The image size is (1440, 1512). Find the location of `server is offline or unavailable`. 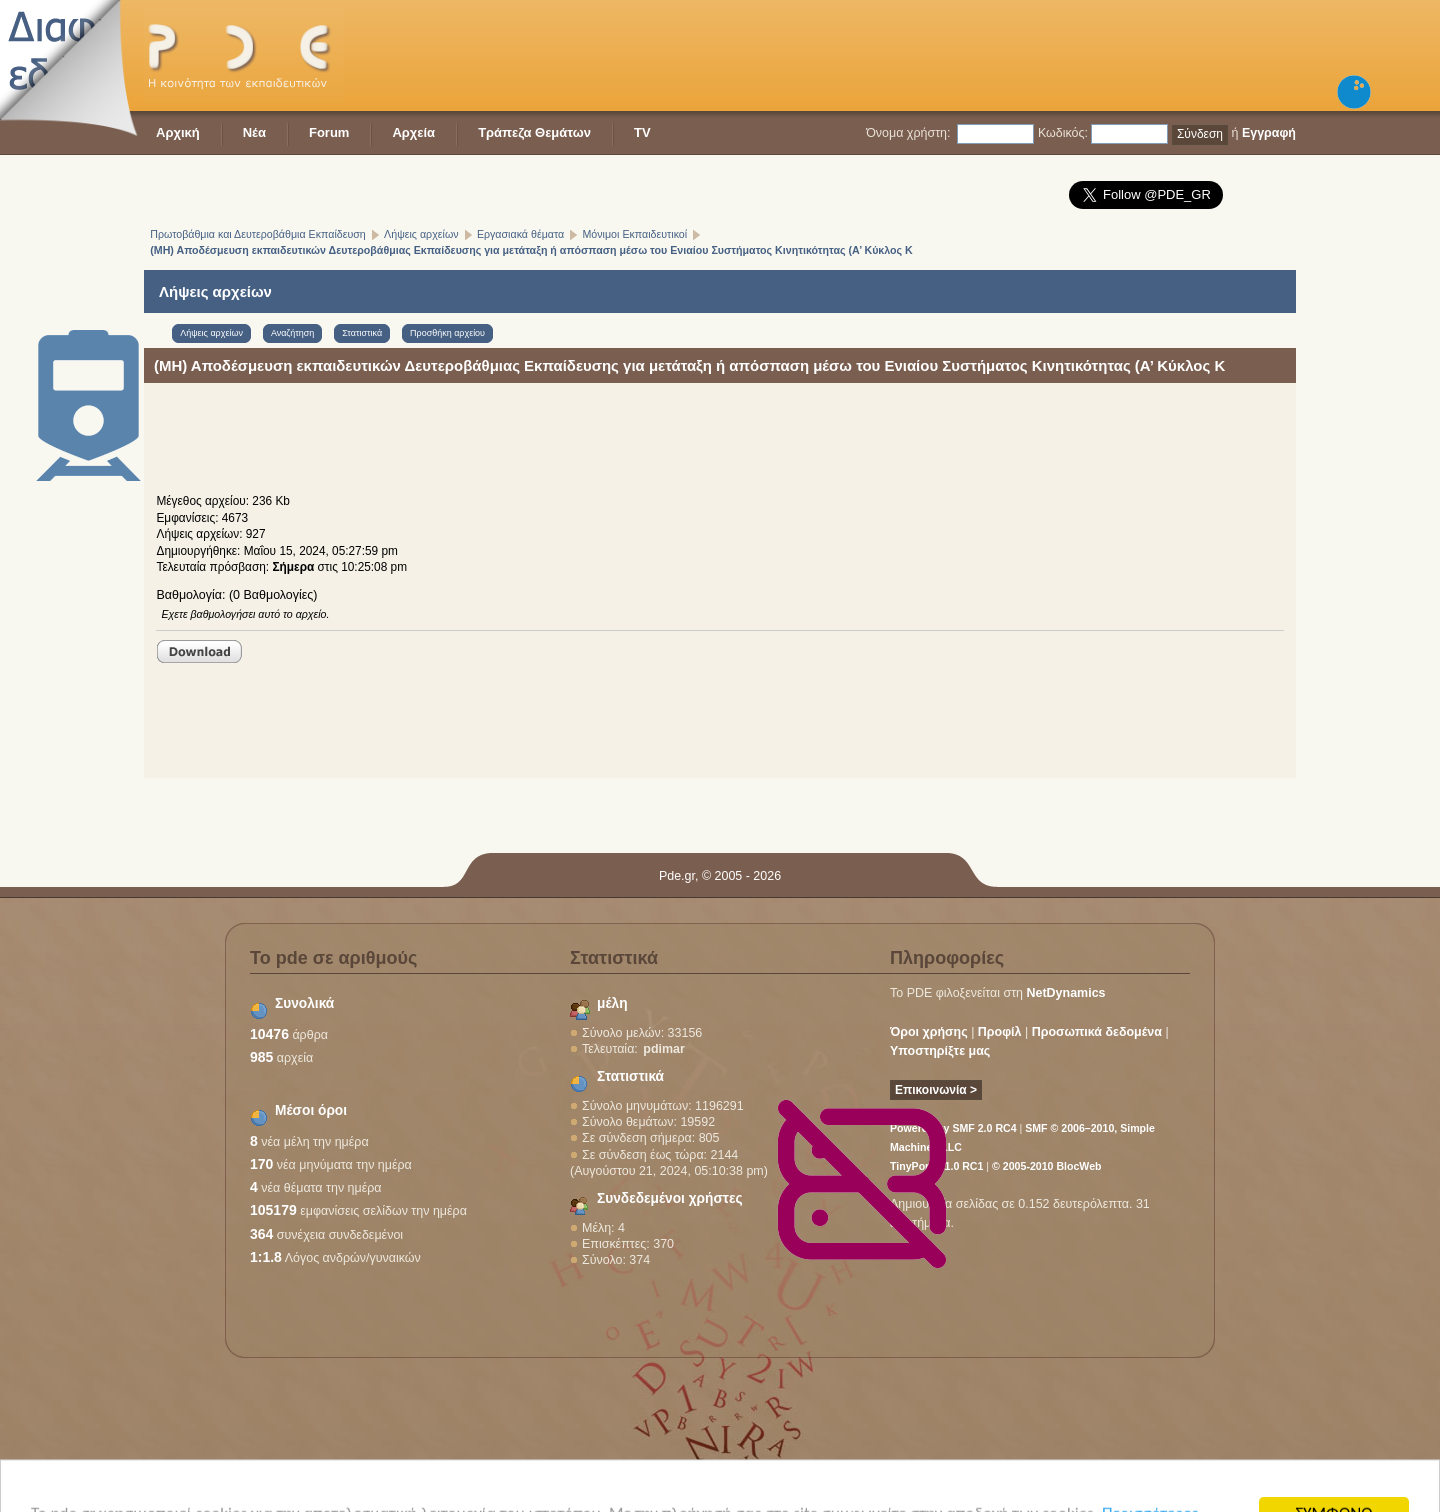

server is offline or unavailable is located at coordinates (862, 1184).